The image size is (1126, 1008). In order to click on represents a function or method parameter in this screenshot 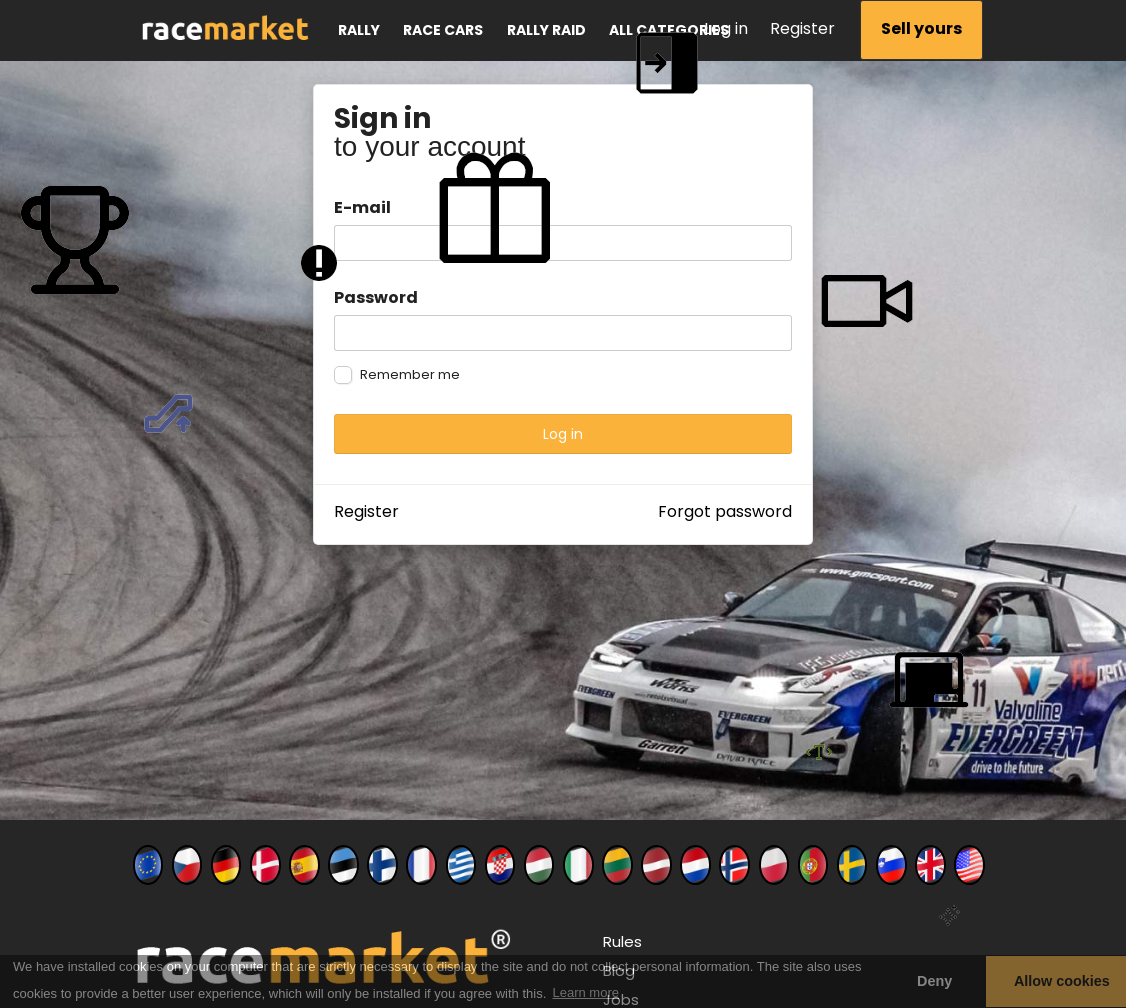, I will do `click(819, 752)`.